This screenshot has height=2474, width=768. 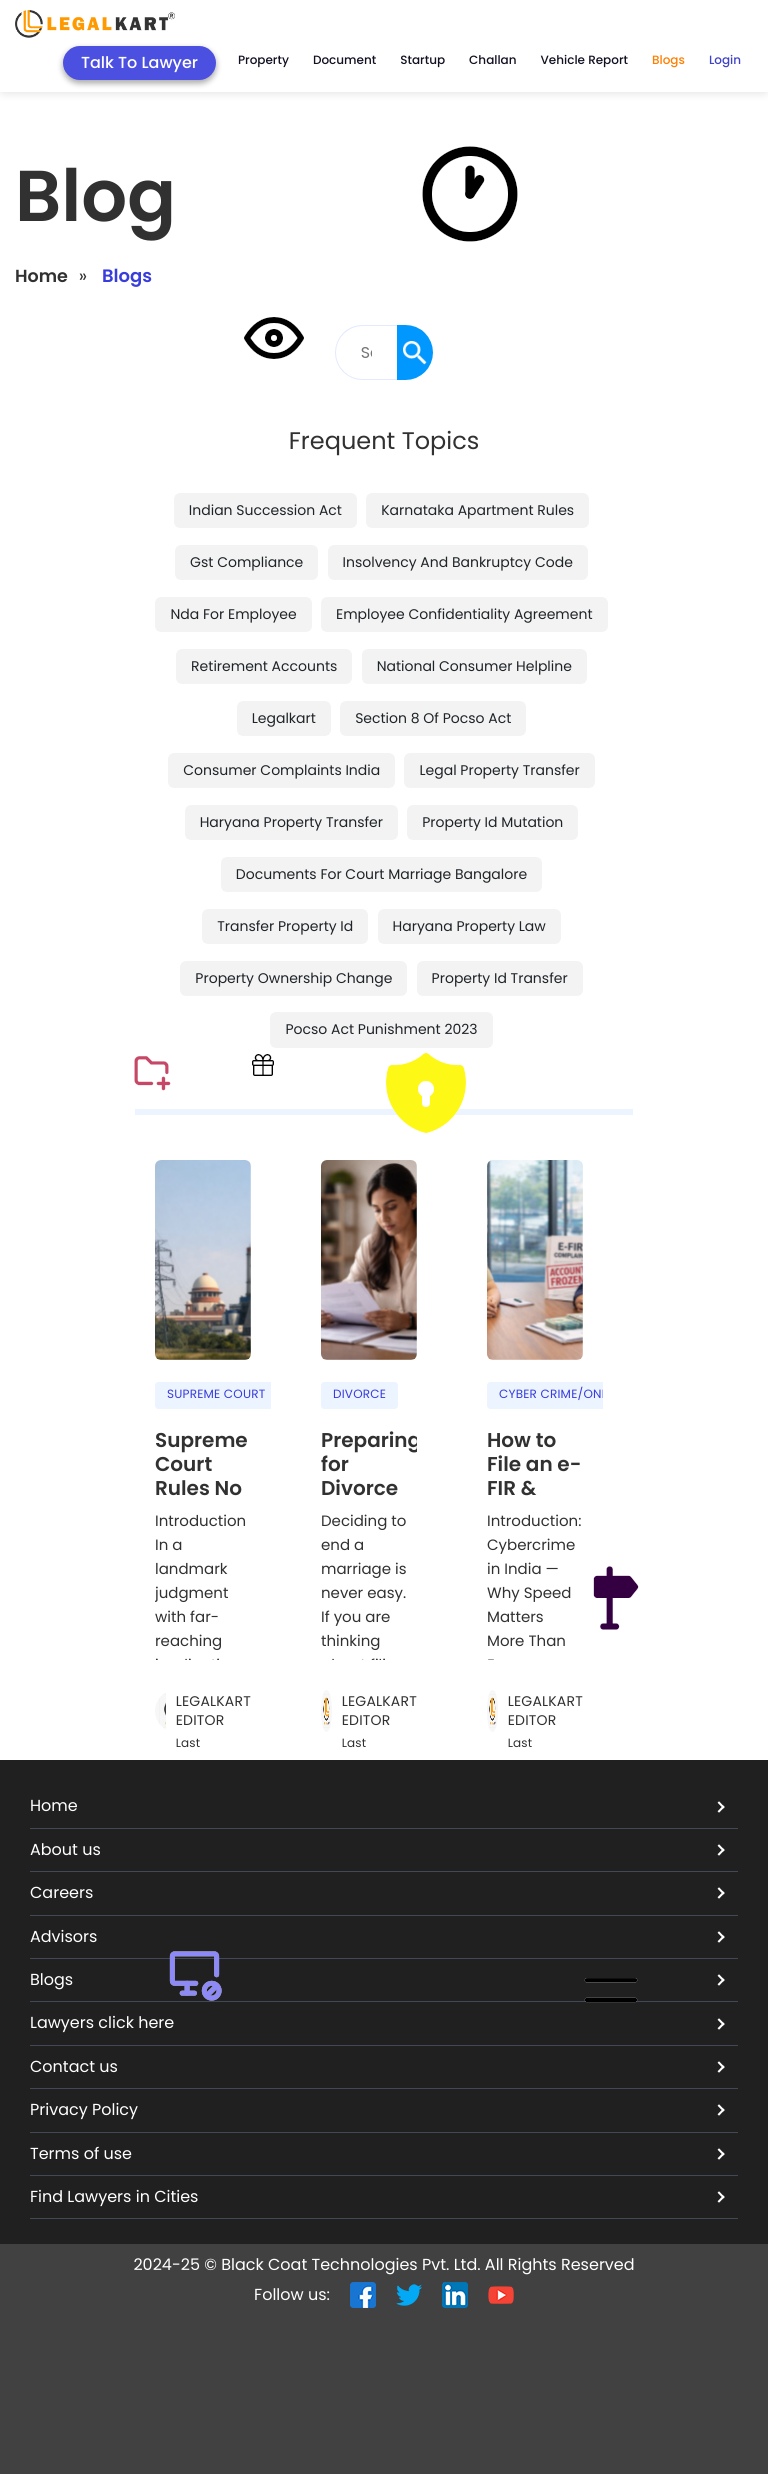 What do you see at coordinates (151, 1071) in the screenshot?
I see `create a new folder` at bounding box center [151, 1071].